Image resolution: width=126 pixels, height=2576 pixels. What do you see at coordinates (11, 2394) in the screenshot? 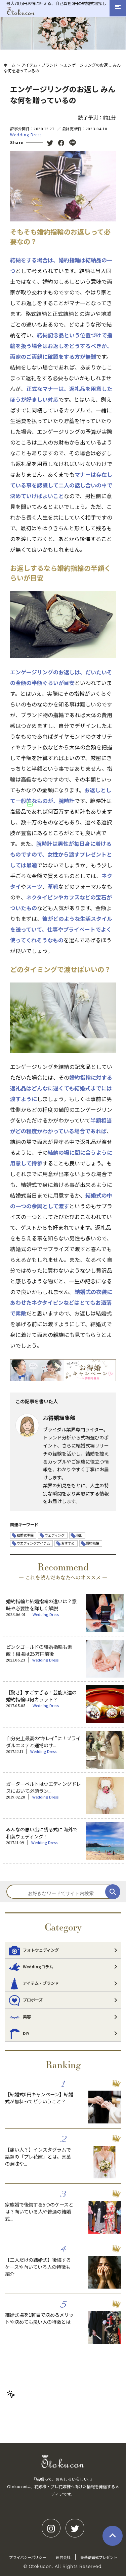
I see `click or tap to interact` at bounding box center [11, 2394].